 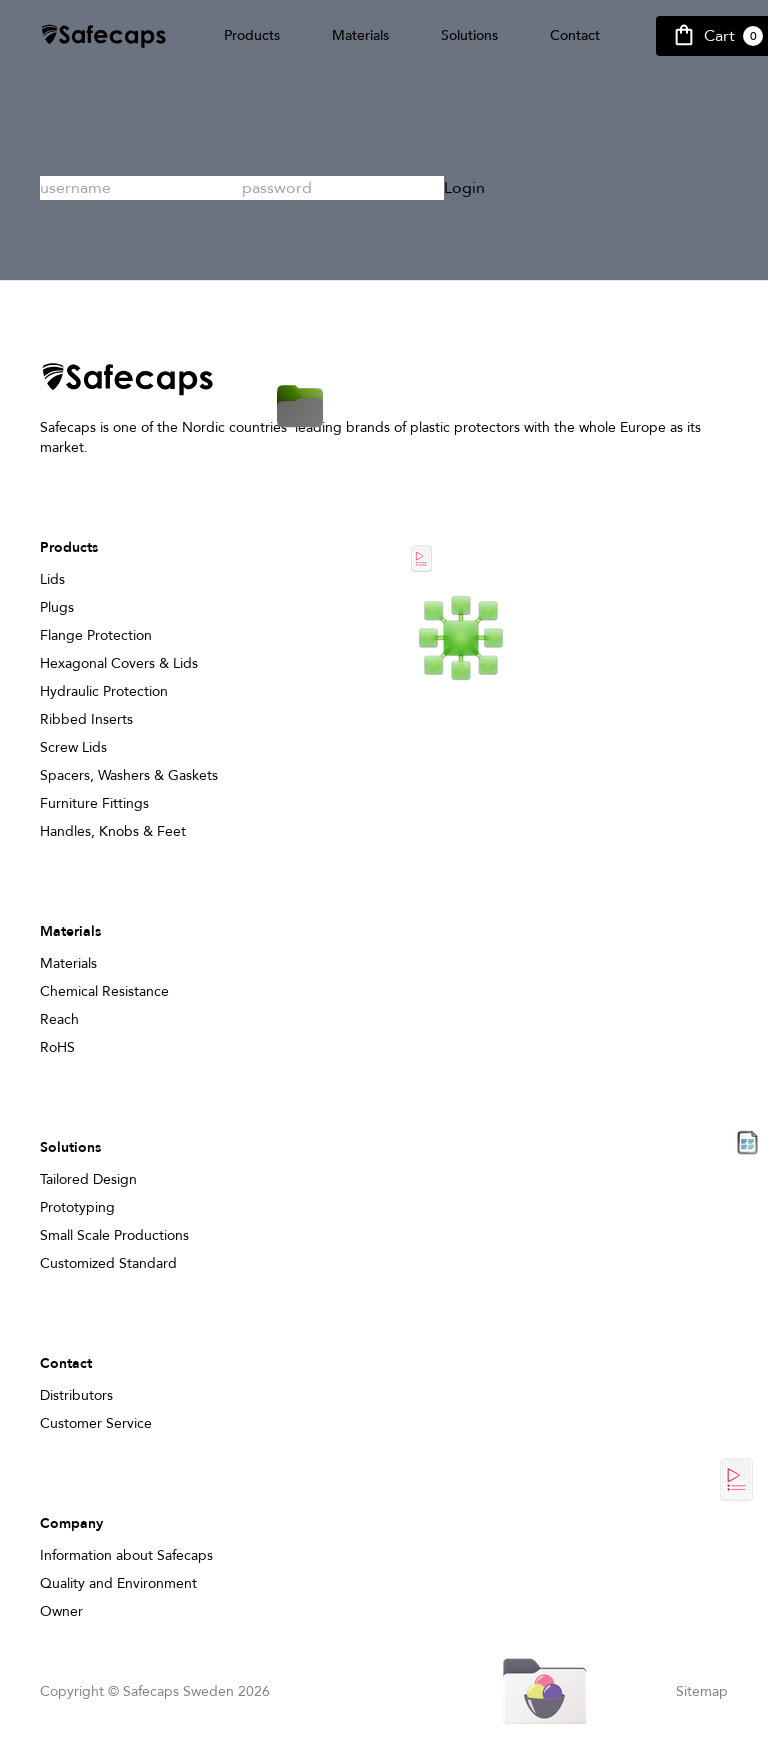 What do you see at coordinates (421, 558) in the screenshot?
I see `an audio playlist file` at bounding box center [421, 558].